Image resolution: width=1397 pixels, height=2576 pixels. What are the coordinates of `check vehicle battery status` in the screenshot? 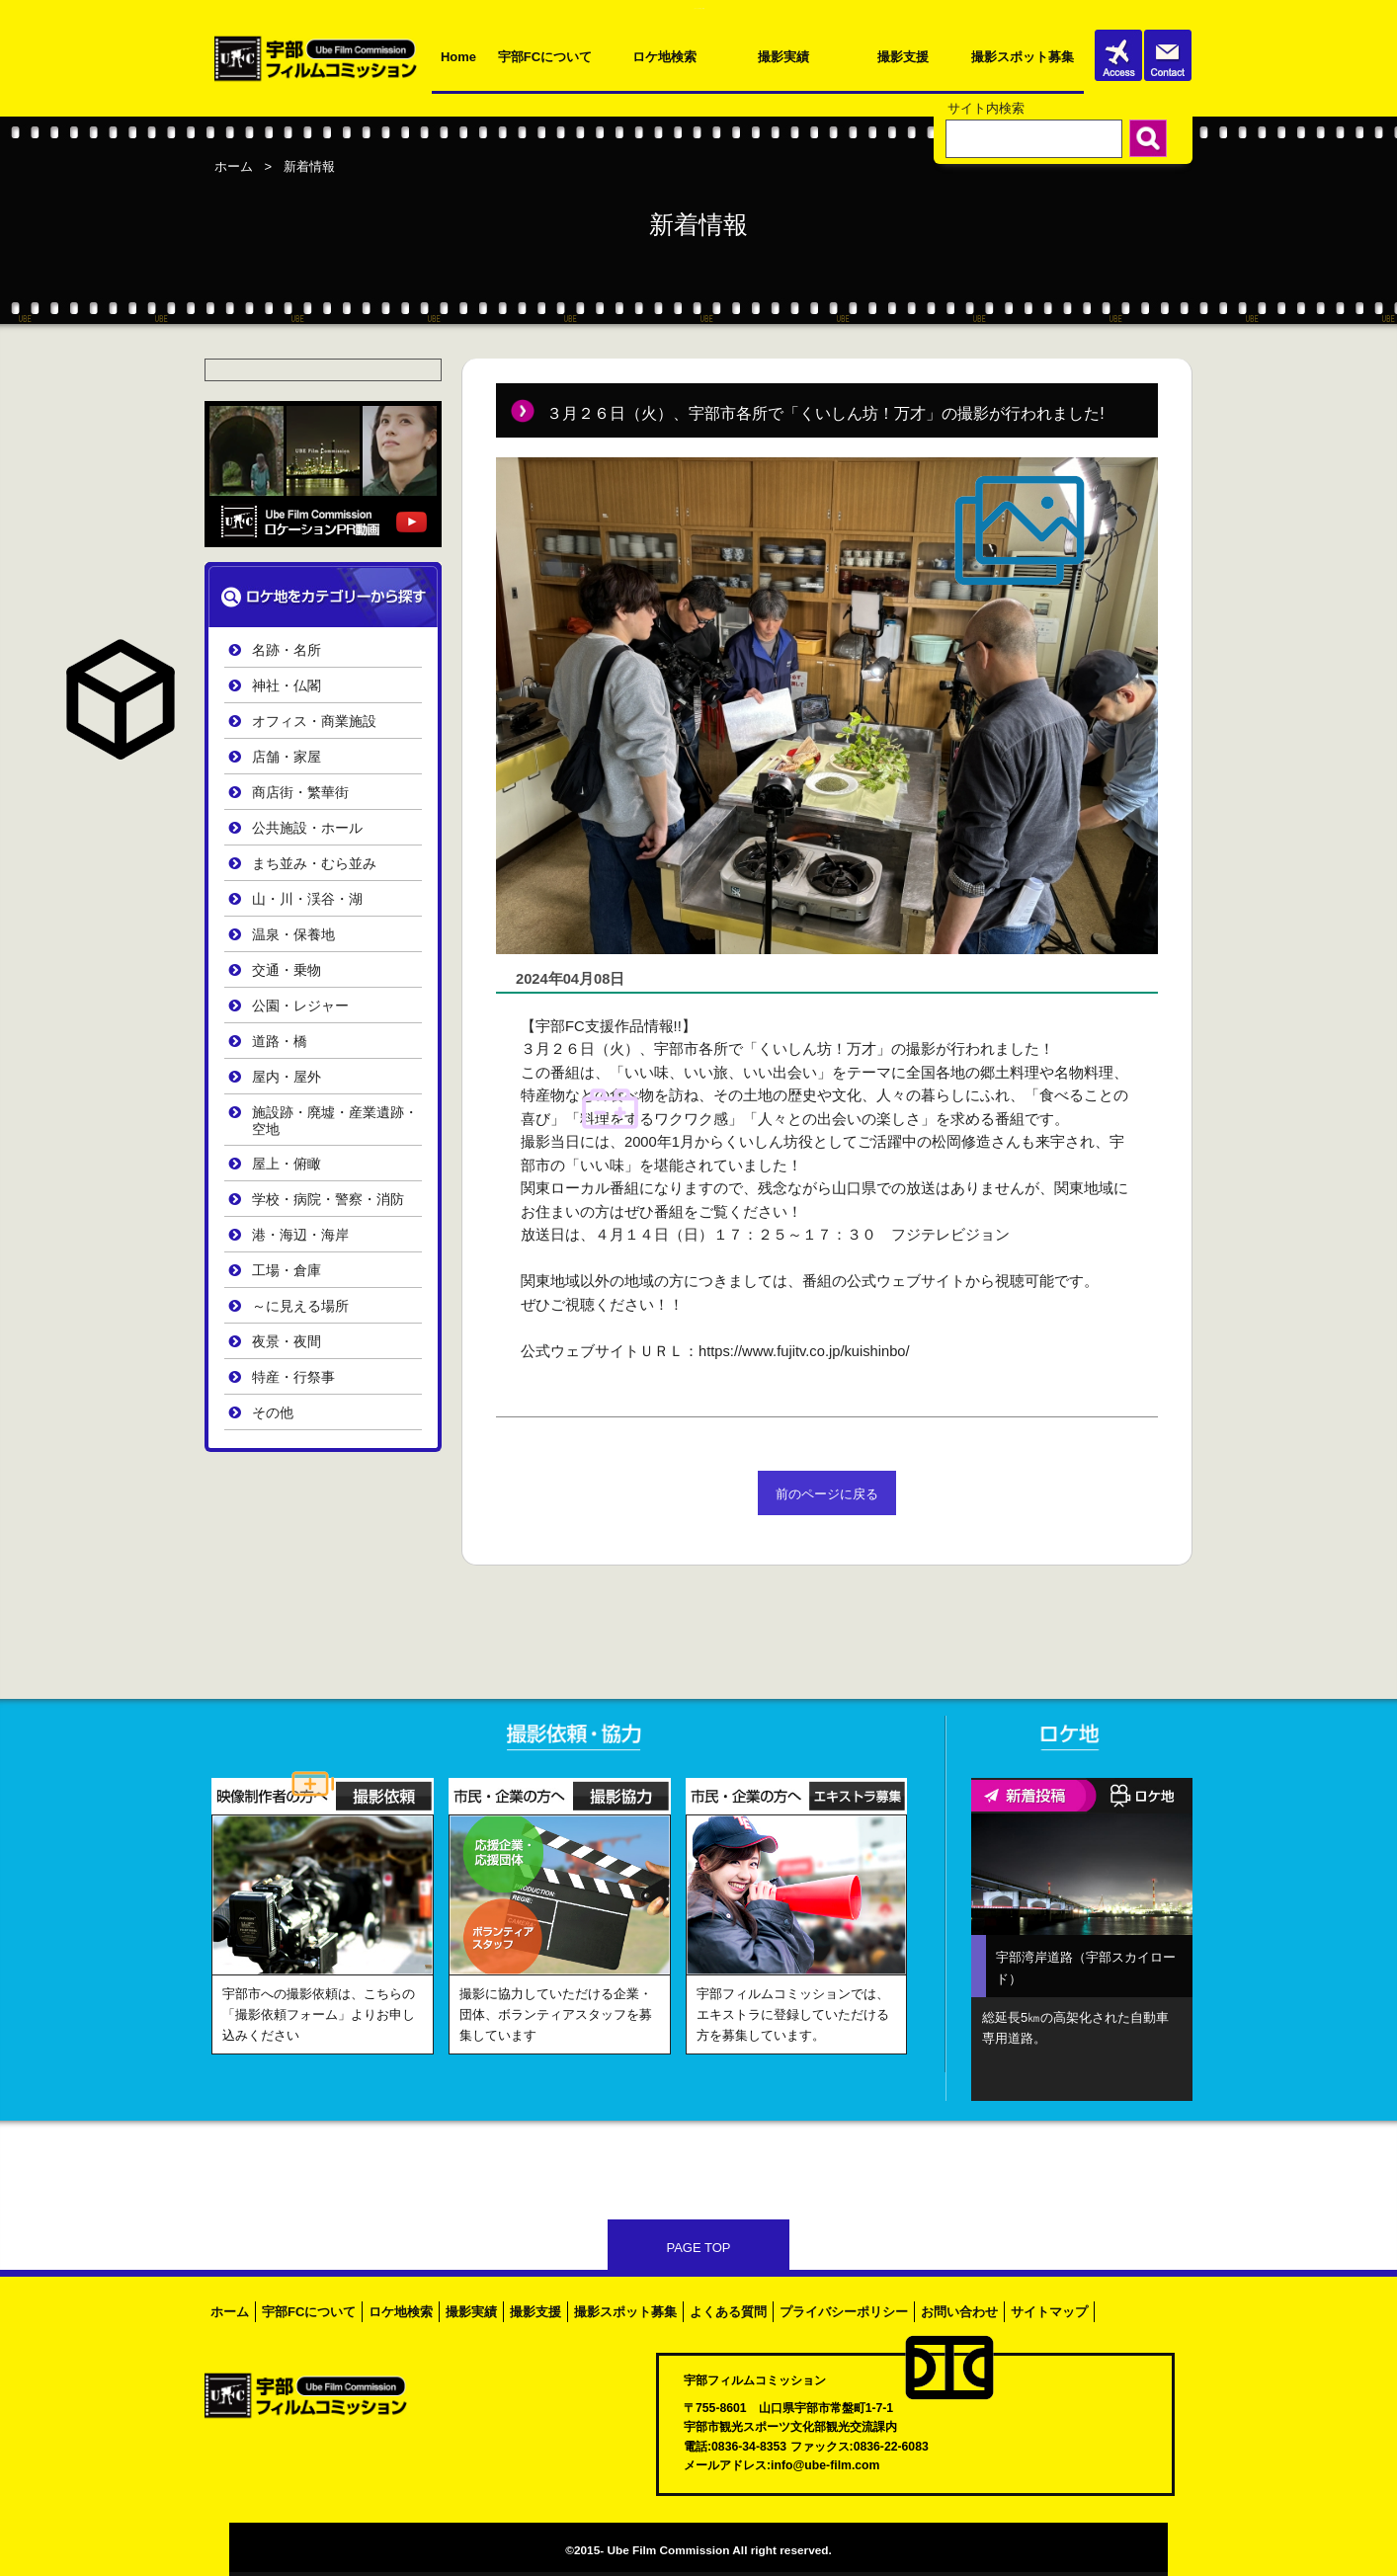 It's located at (610, 1110).